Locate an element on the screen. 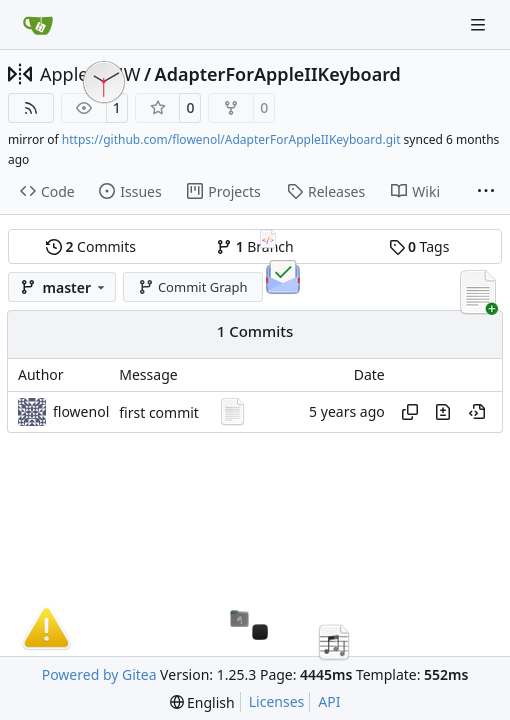 The width and height of the screenshot is (510, 720). a lilypond music notation file is located at coordinates (334, 642).